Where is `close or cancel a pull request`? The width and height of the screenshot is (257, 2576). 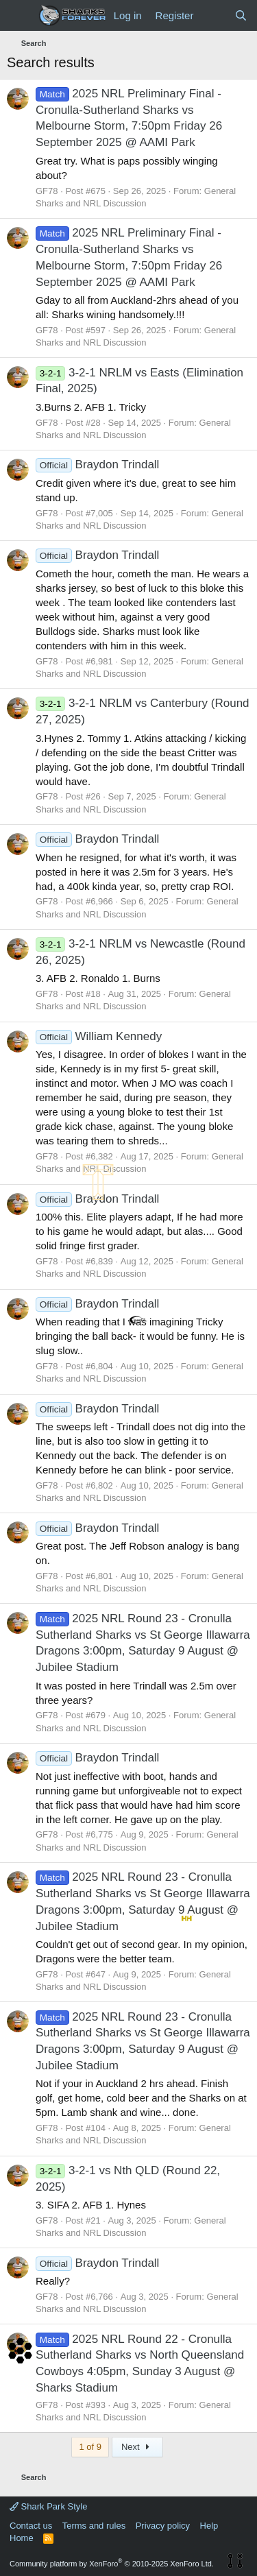
close or cancel a pull request is located at coordinates (235, 2561).